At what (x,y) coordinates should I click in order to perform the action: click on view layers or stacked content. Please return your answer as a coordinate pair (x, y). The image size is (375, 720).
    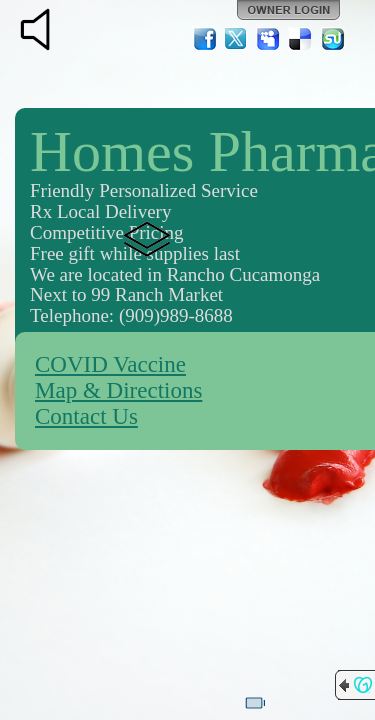
    Looking at the image, I should click on (147, 240).